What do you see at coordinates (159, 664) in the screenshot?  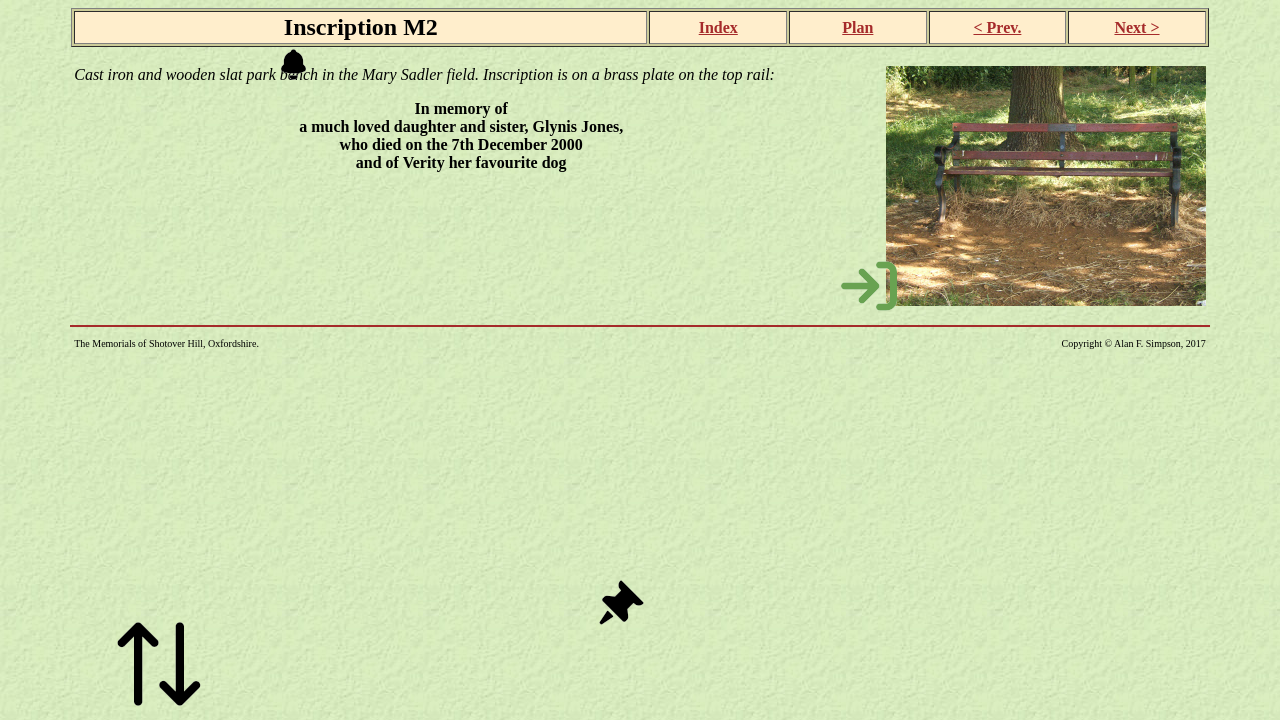 I see `sort items in ascending or descending order` at bounding box center [159, 664].